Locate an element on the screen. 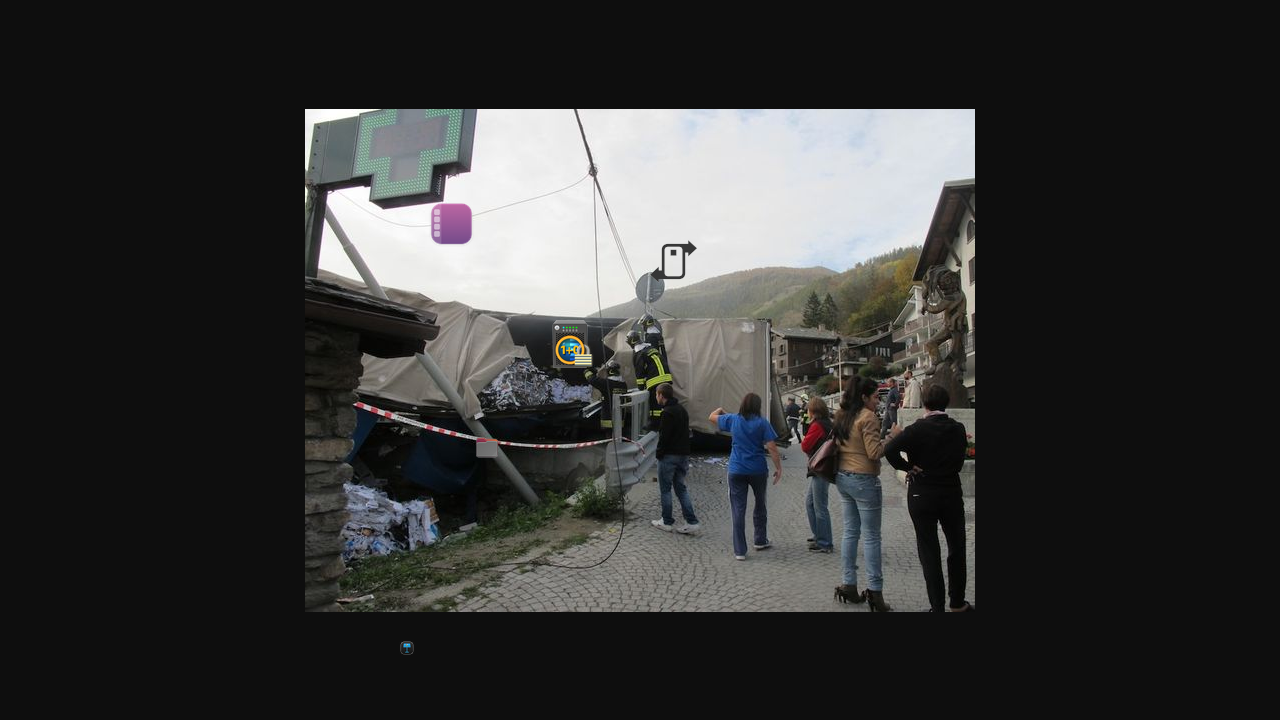  locked RAID 10 storage volume is located at coordinates (570, 344).